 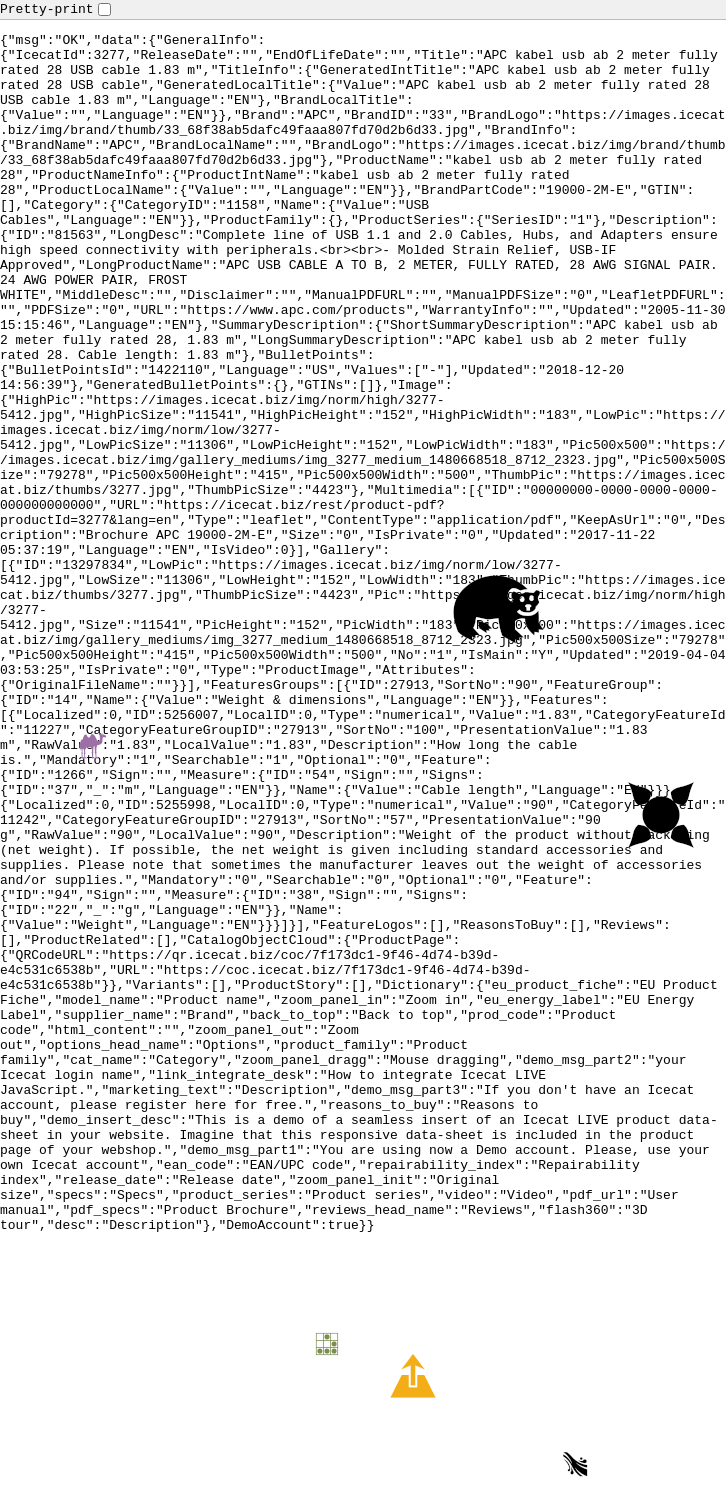 What do you see at coordinates (93, 746) in the screenshot?
I see `select camel as your game character or avatar` at bounding box center [93, 746].